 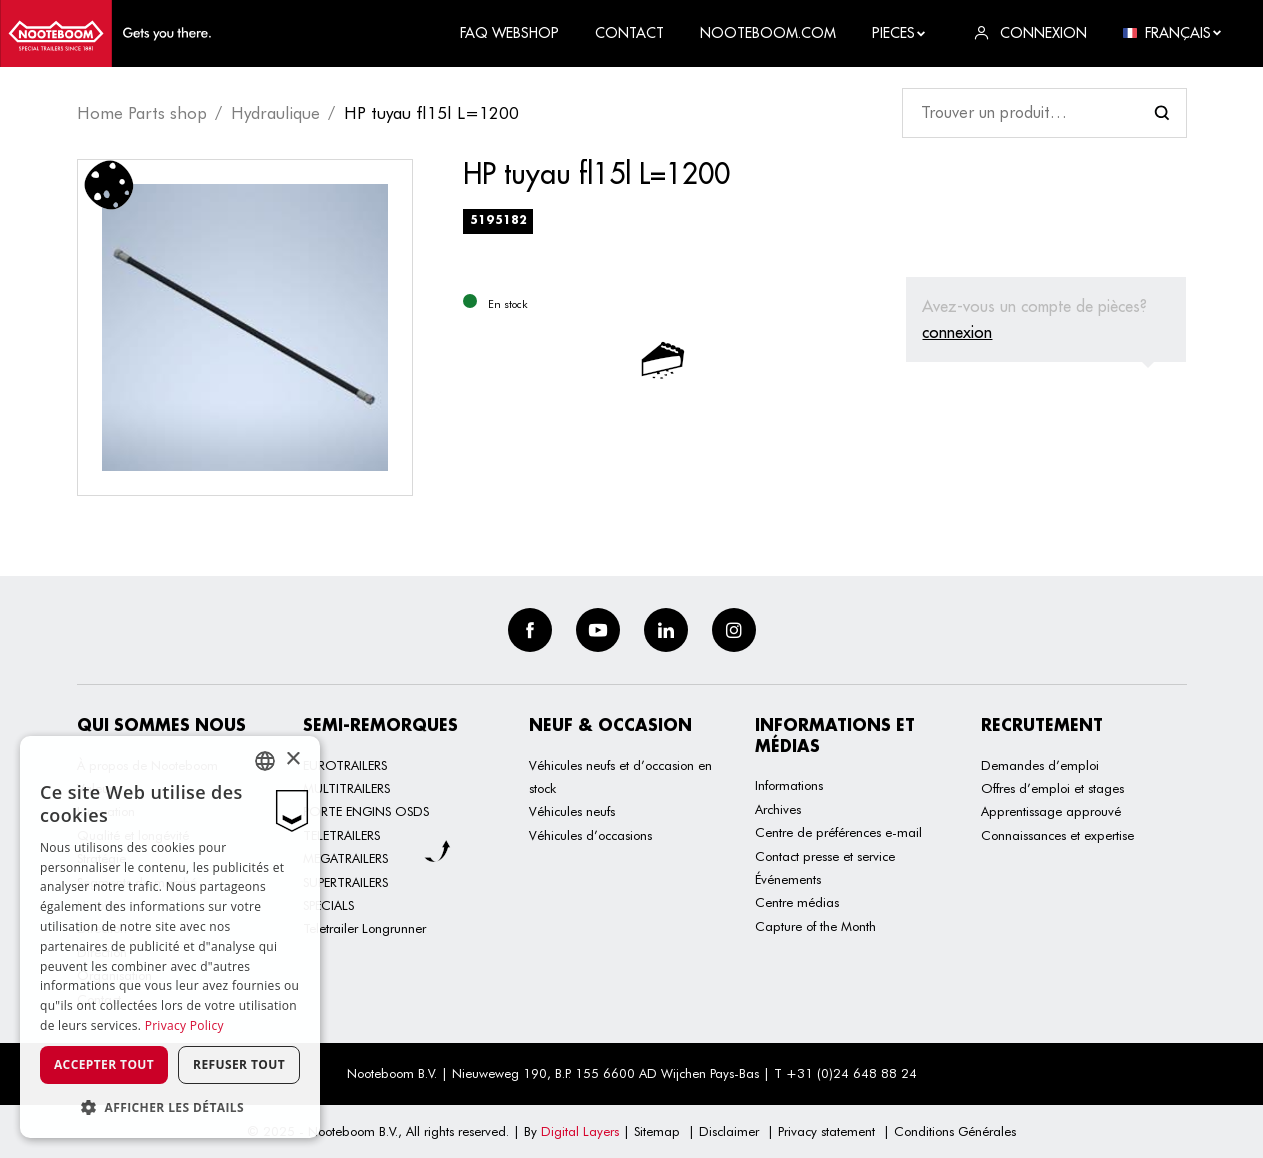 What do you see at coordinates (663, 358) in the screenshot?
I see `view a portion of data in a chart` at bounding box center [663, 358].